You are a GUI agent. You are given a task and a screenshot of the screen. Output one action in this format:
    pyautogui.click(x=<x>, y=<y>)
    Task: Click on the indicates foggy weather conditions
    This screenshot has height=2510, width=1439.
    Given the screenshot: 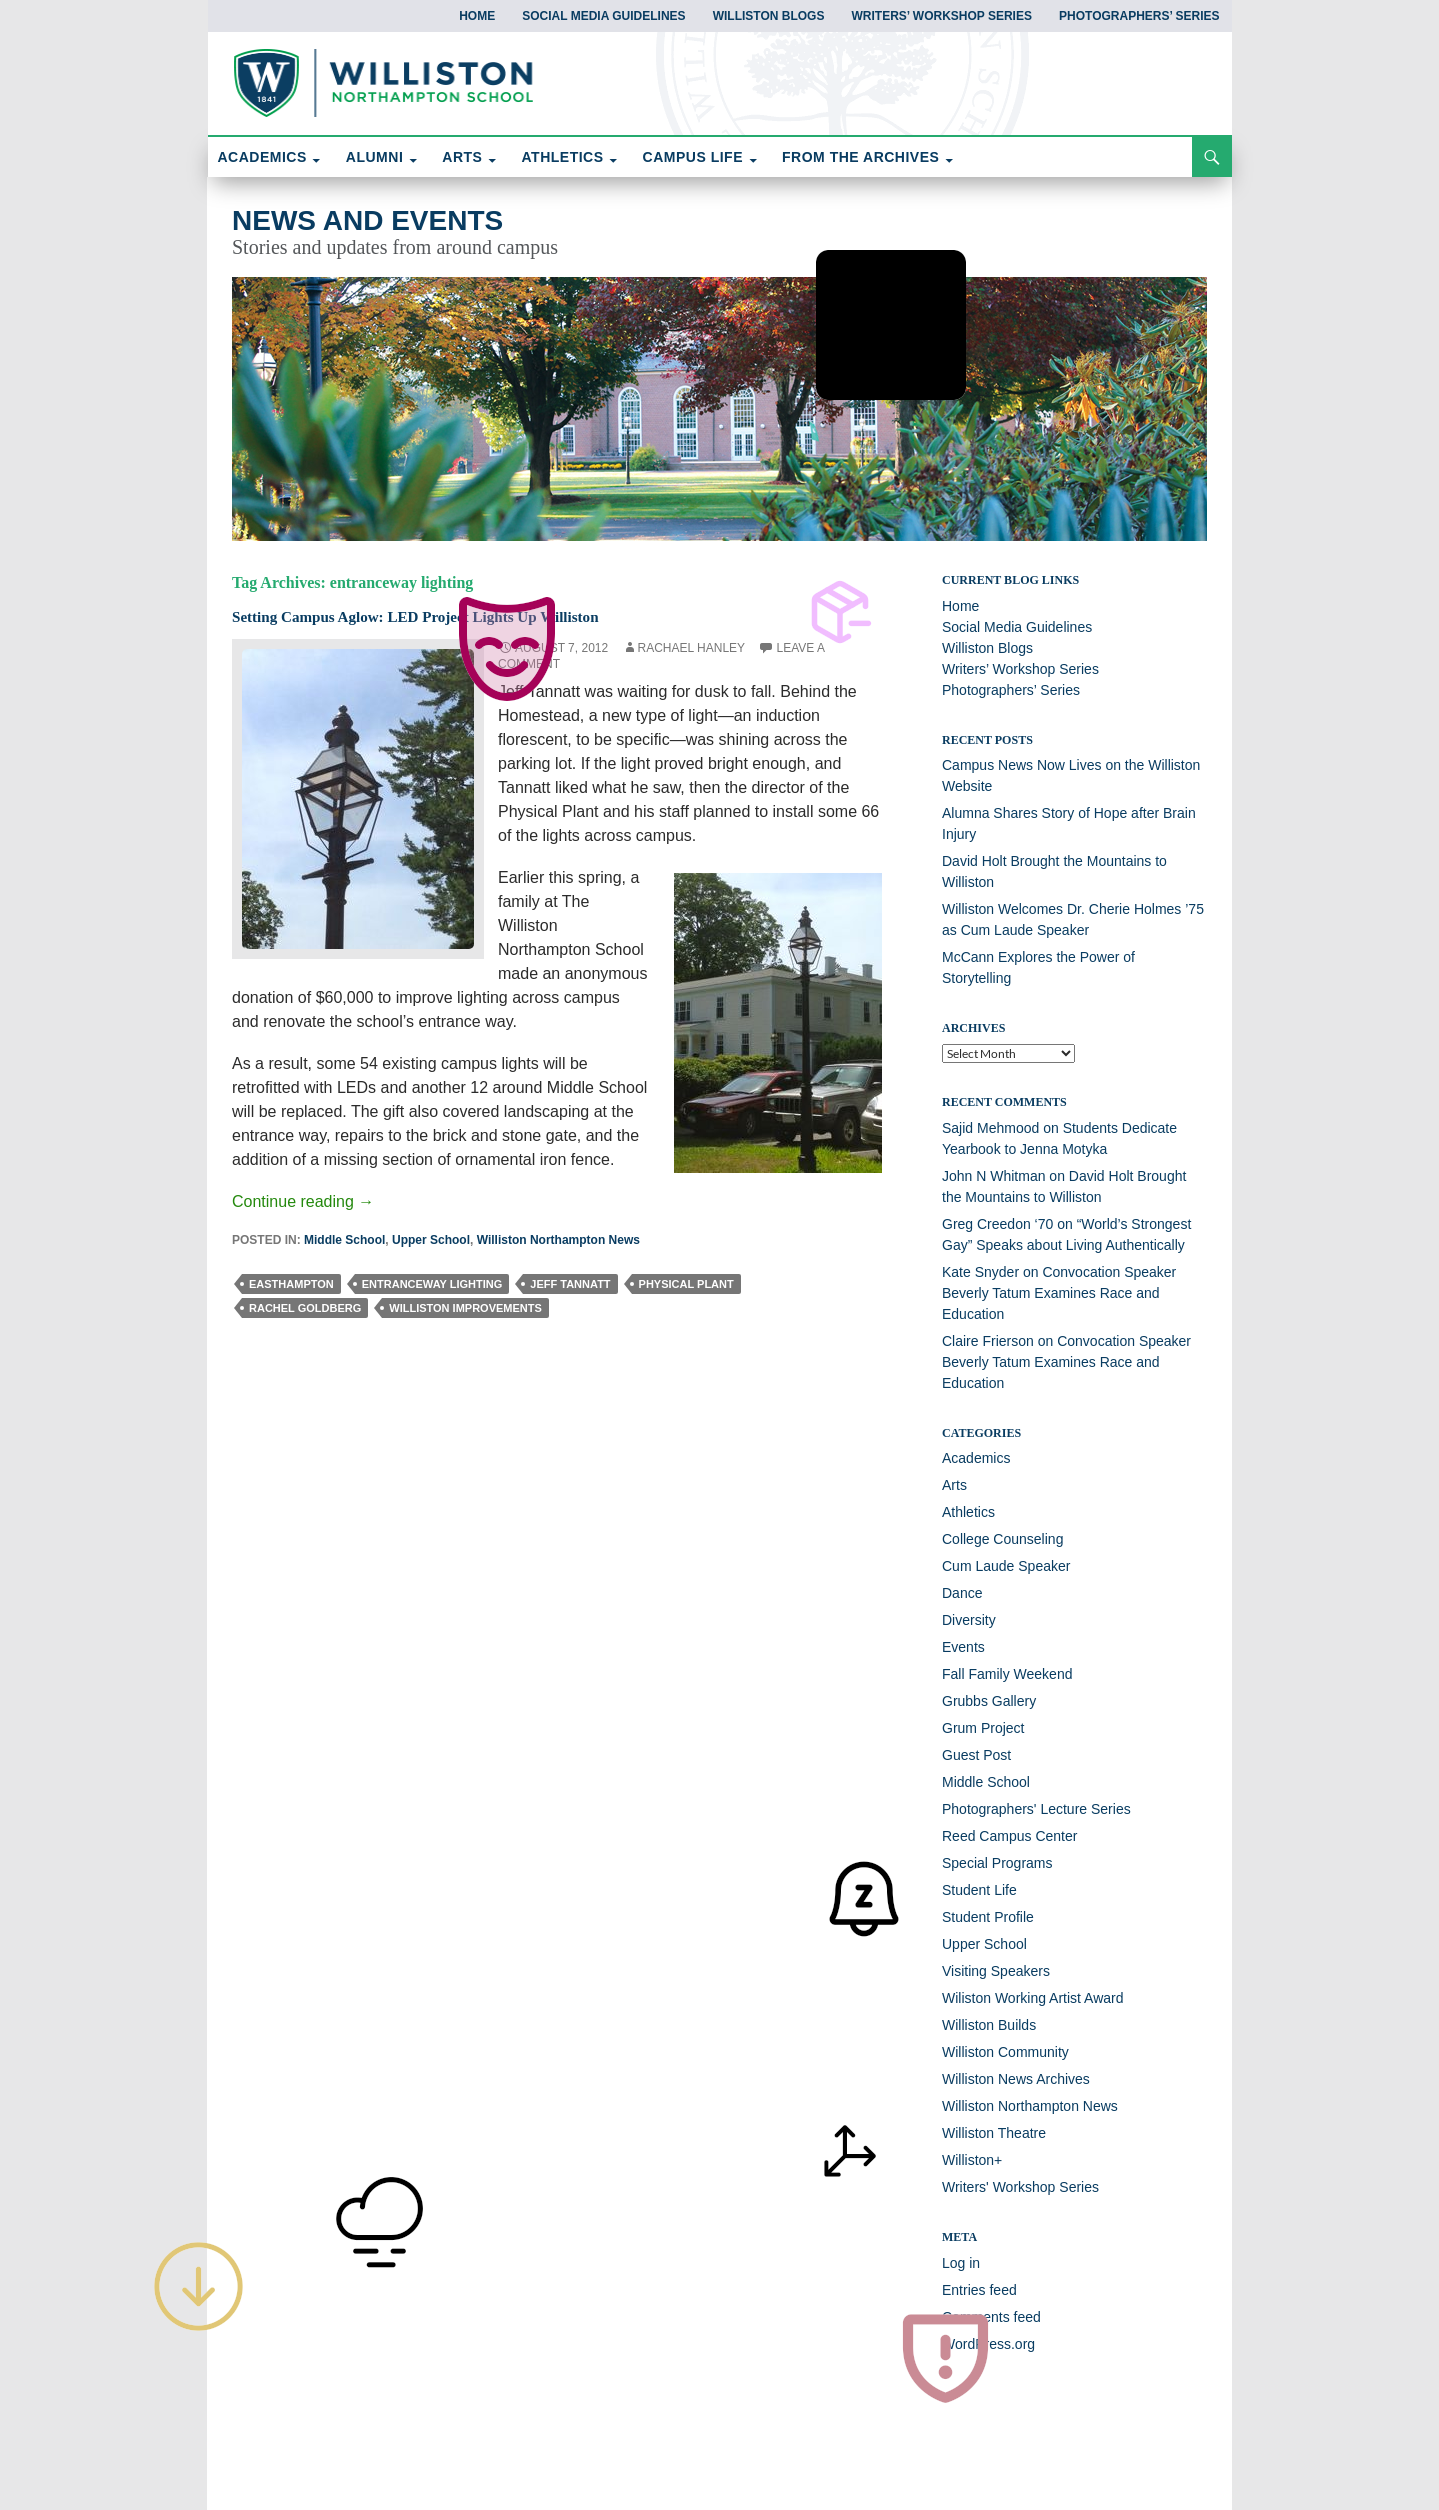 What is the action you would take?
    pyautogui.click(x=379, y=2220)
    